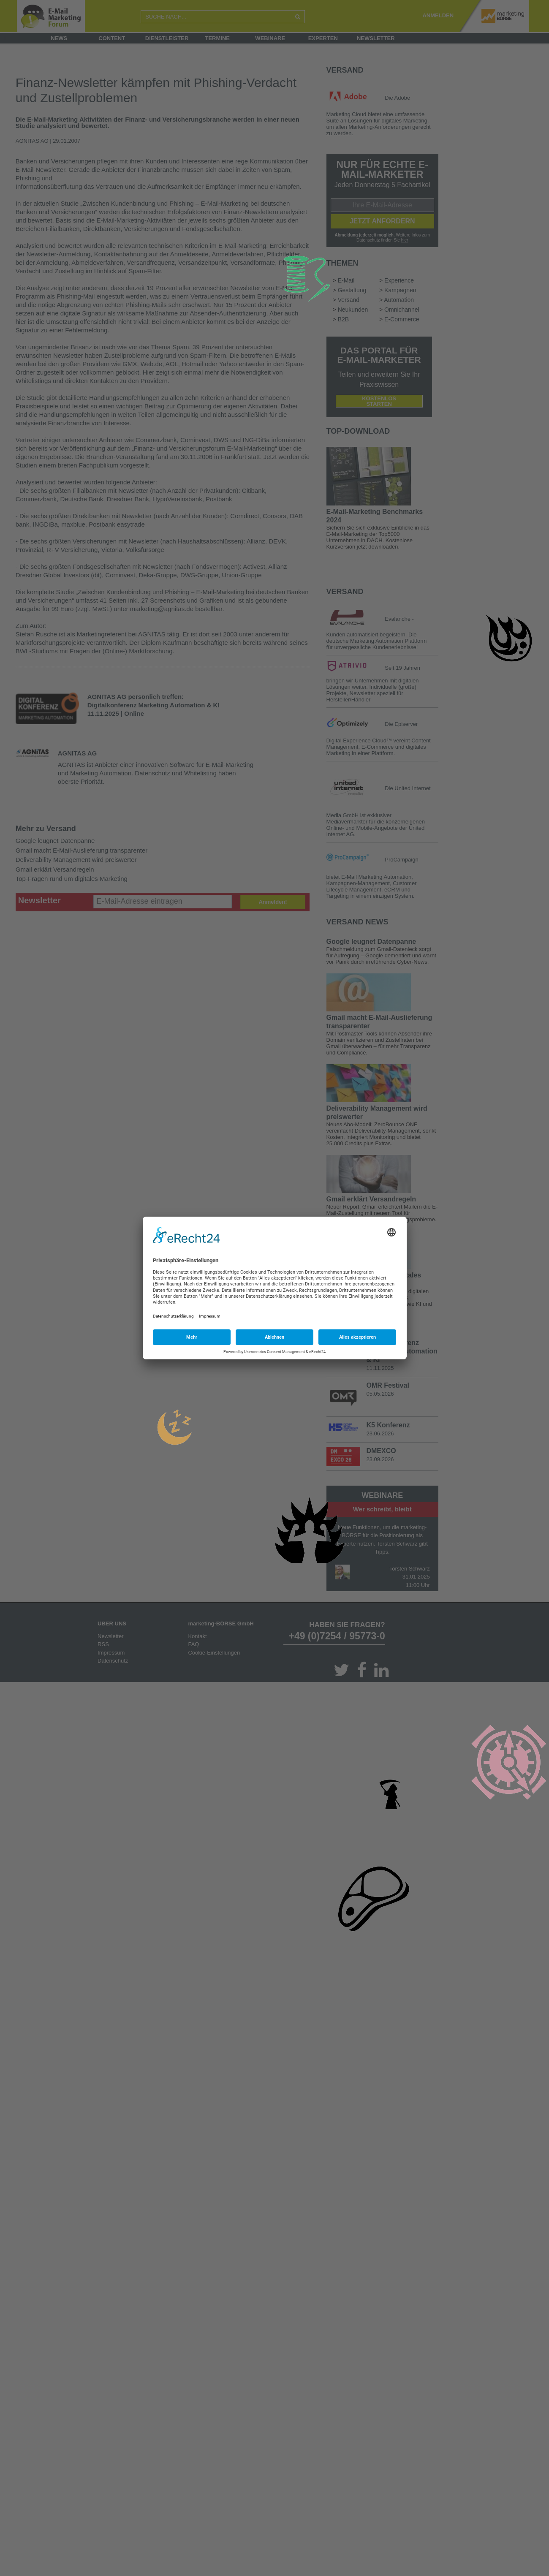  What do you see at coordinates (307, 277) in the screenshot?
I see `access sewing or crafting tools` at bounding box center [307, 277].